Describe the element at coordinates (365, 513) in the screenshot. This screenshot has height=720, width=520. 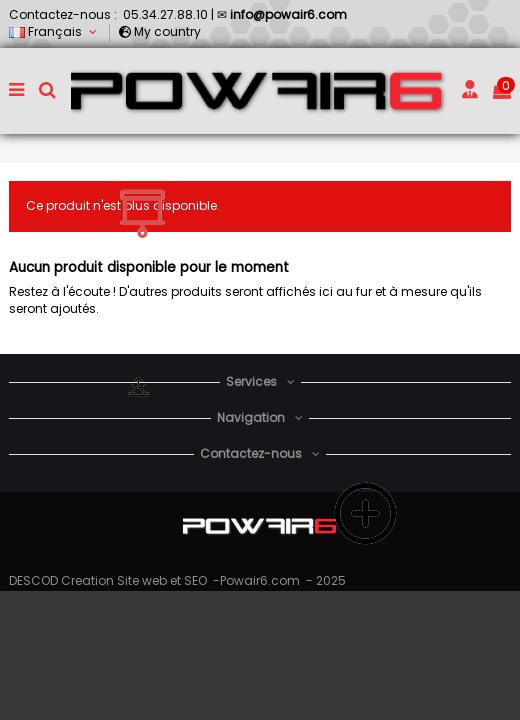
I see `add a new item` at that location.